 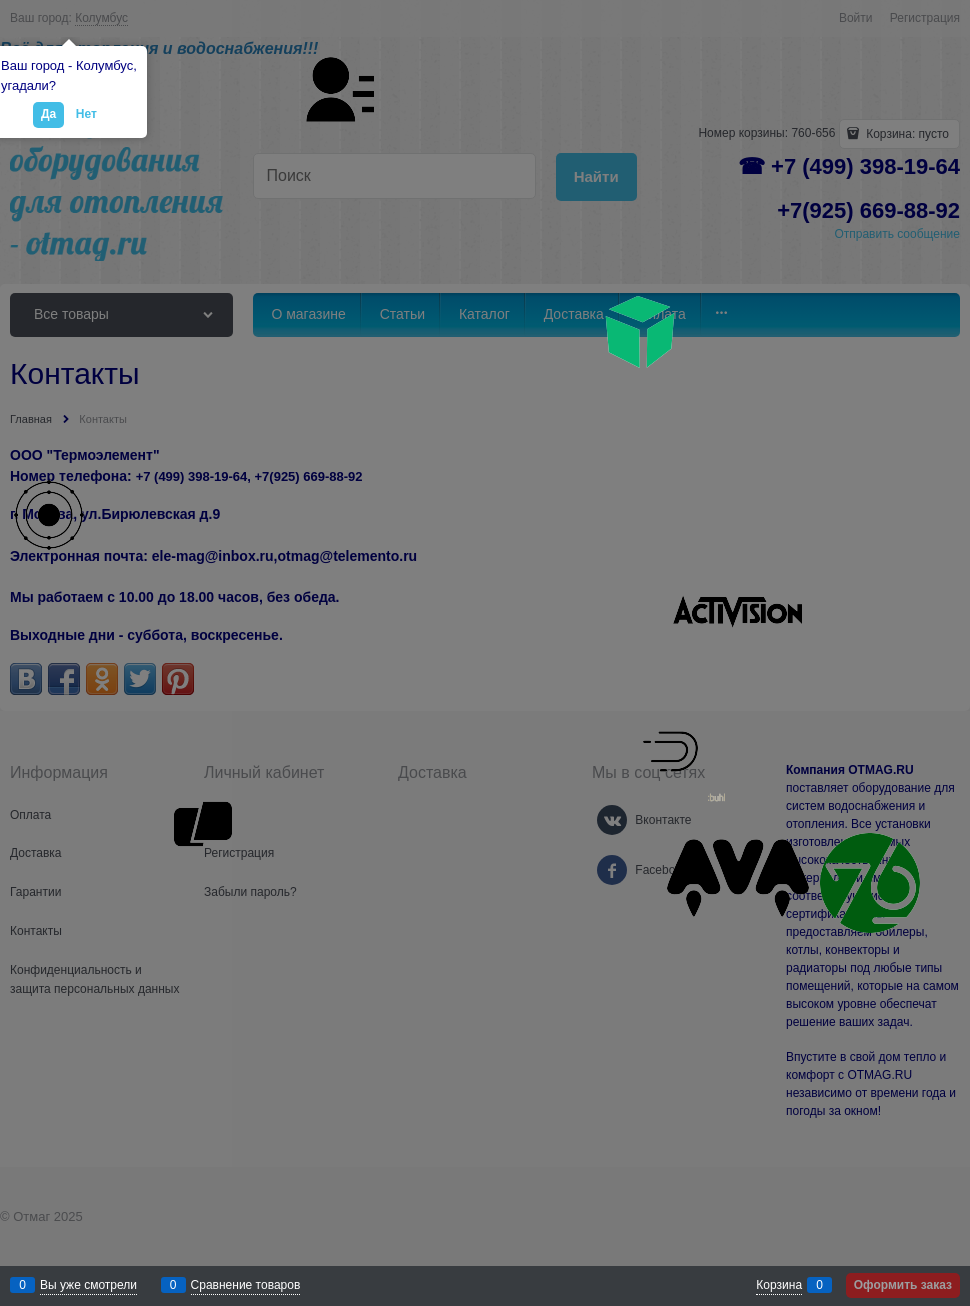 What do you see at coordinates (716, 797) in the screenshot?
I see `buhl company logo` at bounding box center [716, 797].